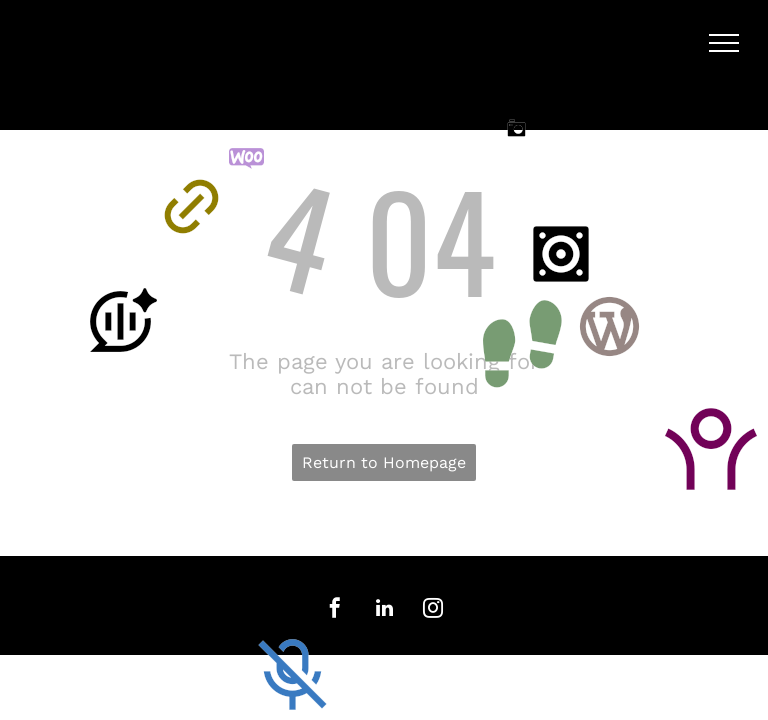 Image resolution: width=768 pixels, height=720 pixels. What do you see at coordinates (519, 344) in the screenshot?
I see `view your walking route or path history` at bounding box center [519, 344].